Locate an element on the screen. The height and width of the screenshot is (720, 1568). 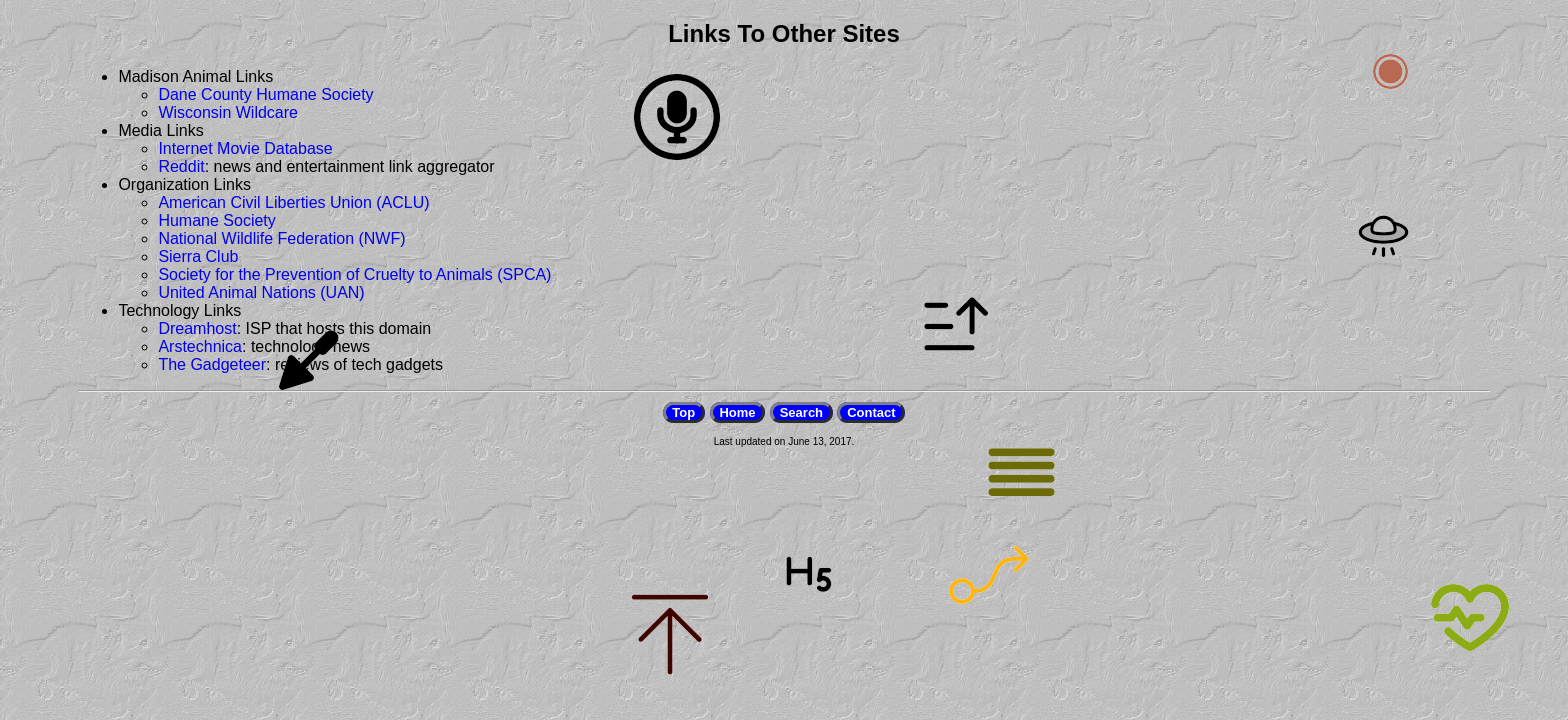
justify text alignment is located at coordinates (1021, 473).